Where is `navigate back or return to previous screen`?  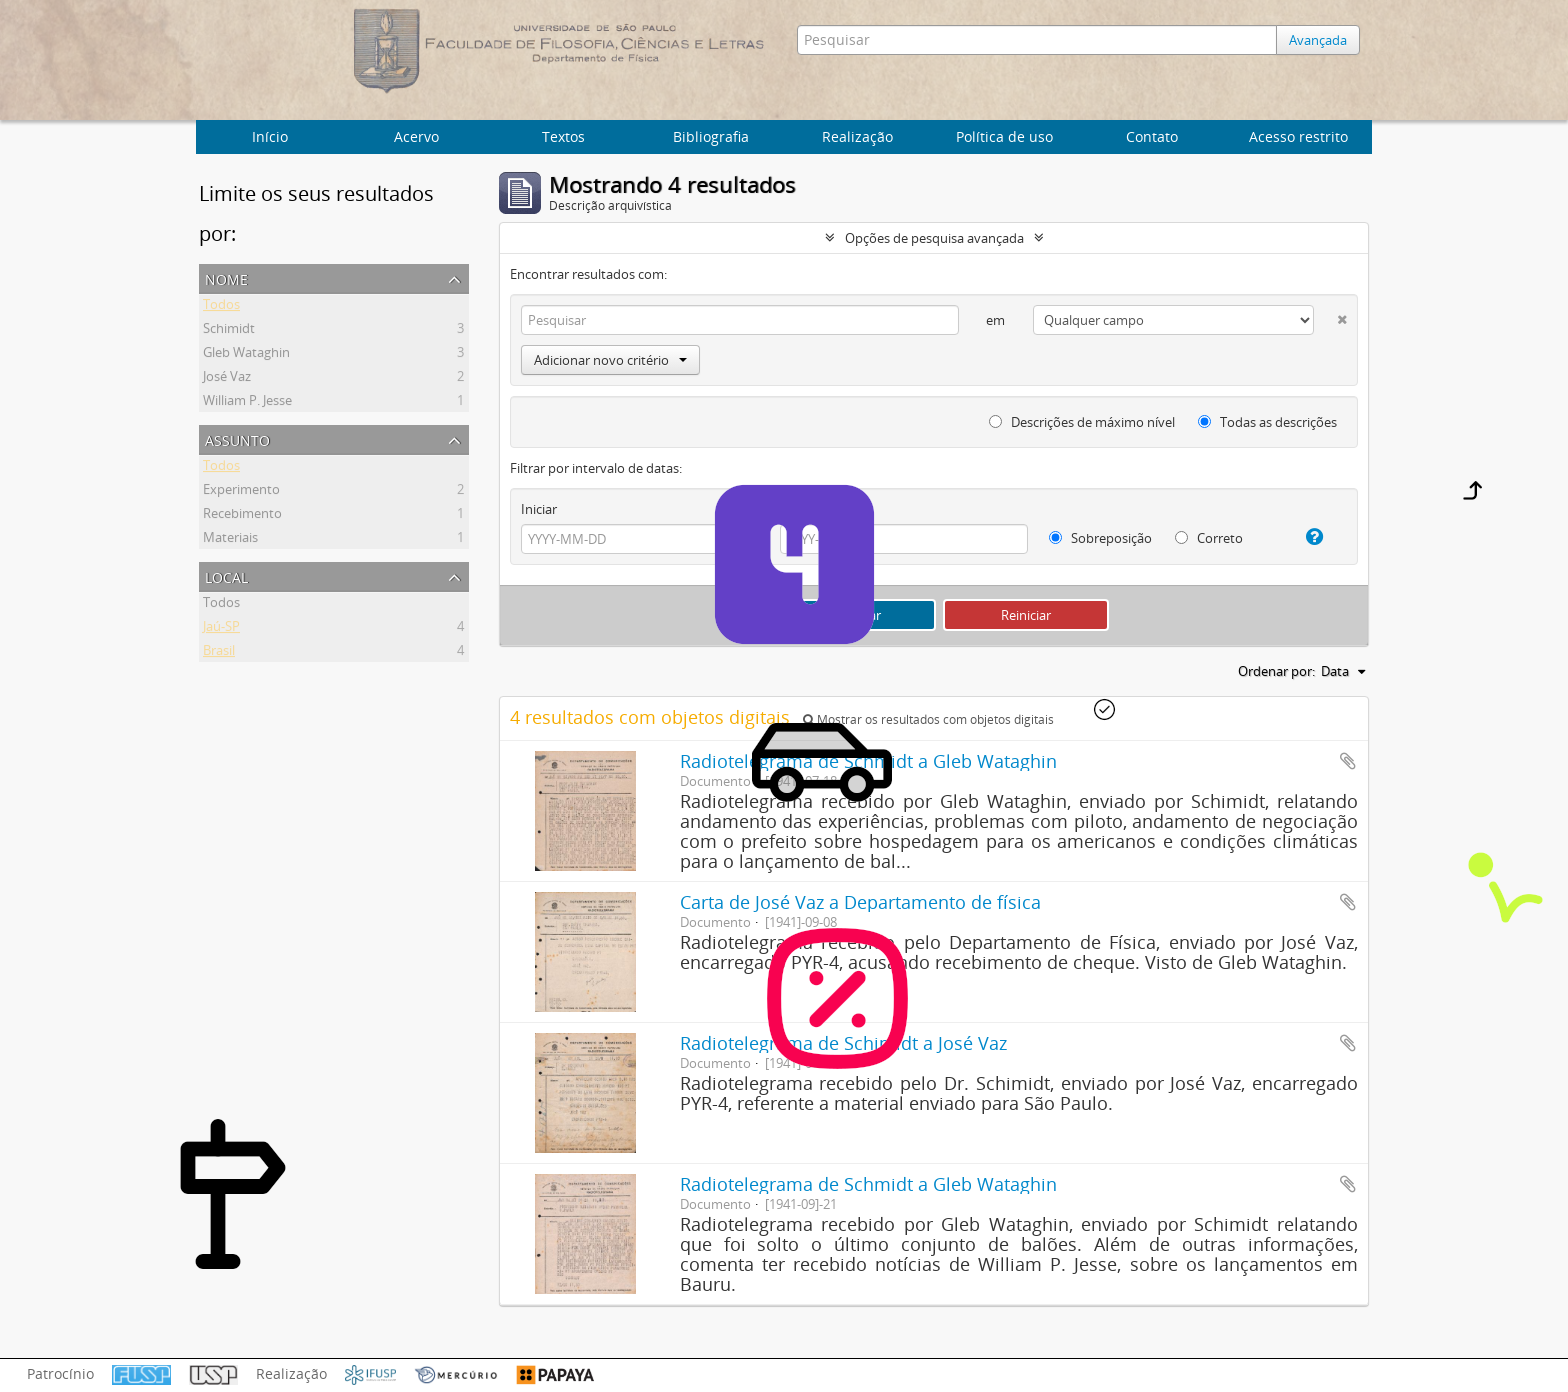 navigate back or return to previous screen is located at coordinates (1505, 885).